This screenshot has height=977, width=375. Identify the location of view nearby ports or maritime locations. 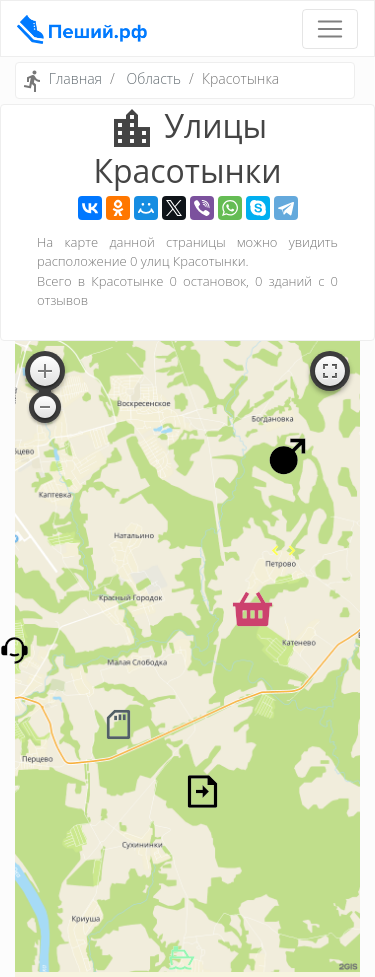
(181, 958).